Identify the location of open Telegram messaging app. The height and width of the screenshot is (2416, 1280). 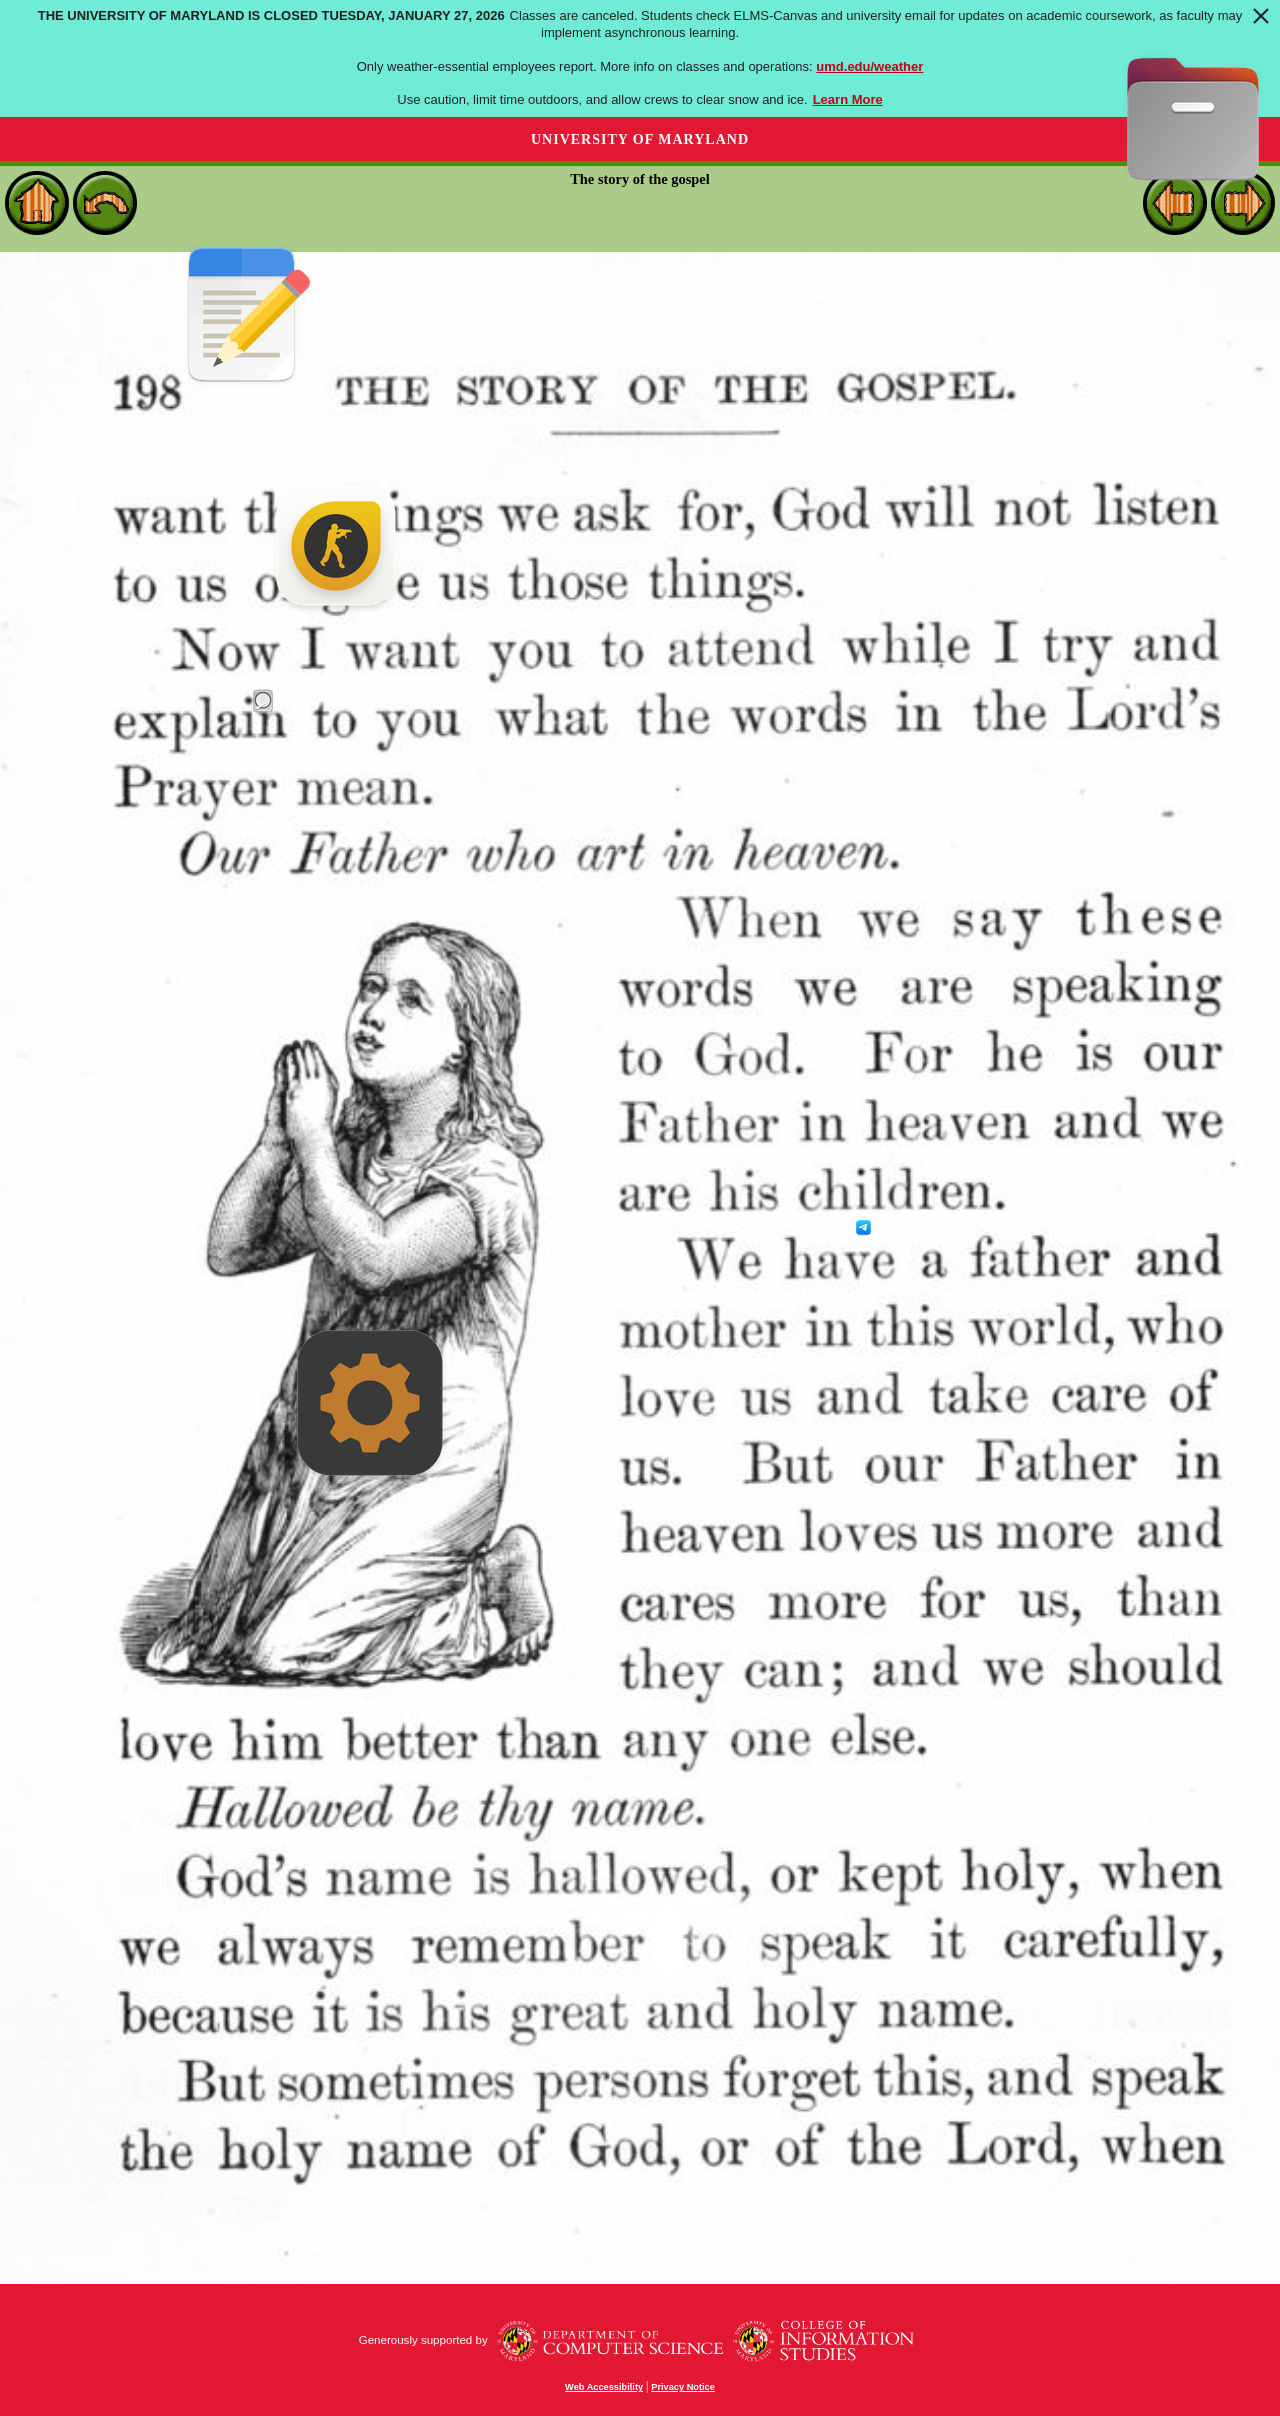
(863, 1227).